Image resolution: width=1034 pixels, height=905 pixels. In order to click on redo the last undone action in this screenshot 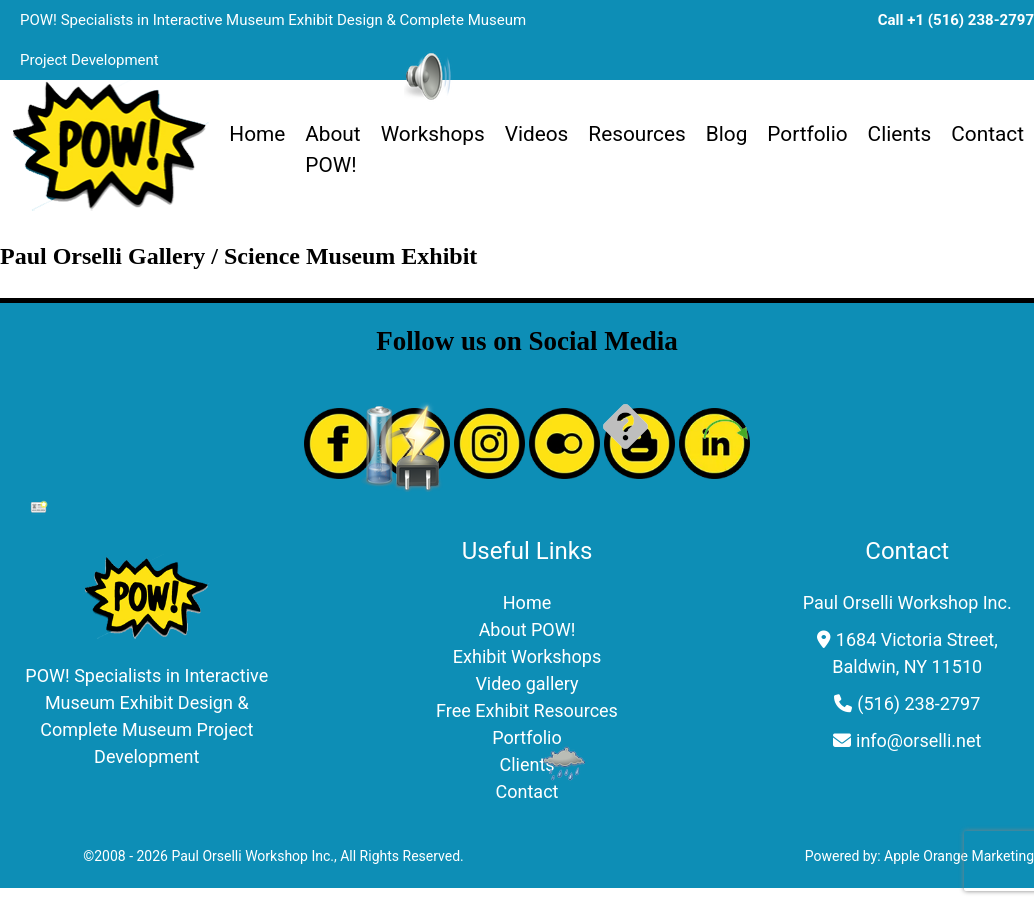, I will do `click(726, 429)`.